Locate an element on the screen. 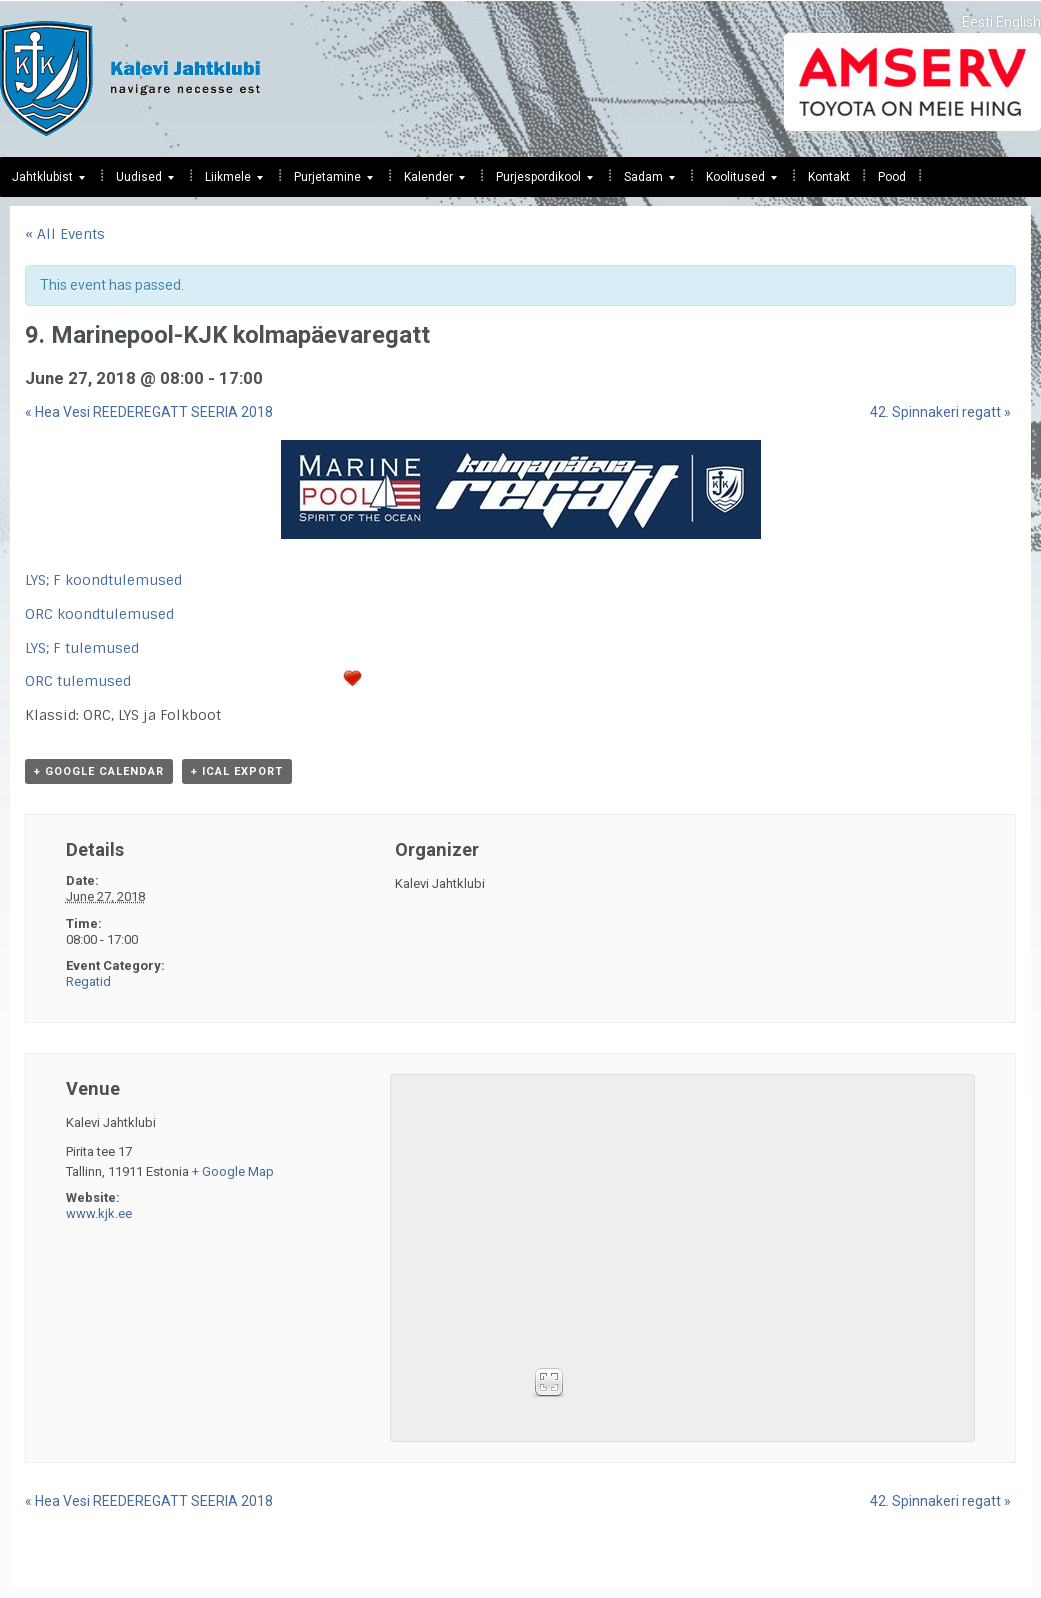 The height and width of the screenshot is (1598, 1041). mark item as favorite is located at coordinates (352, 678).